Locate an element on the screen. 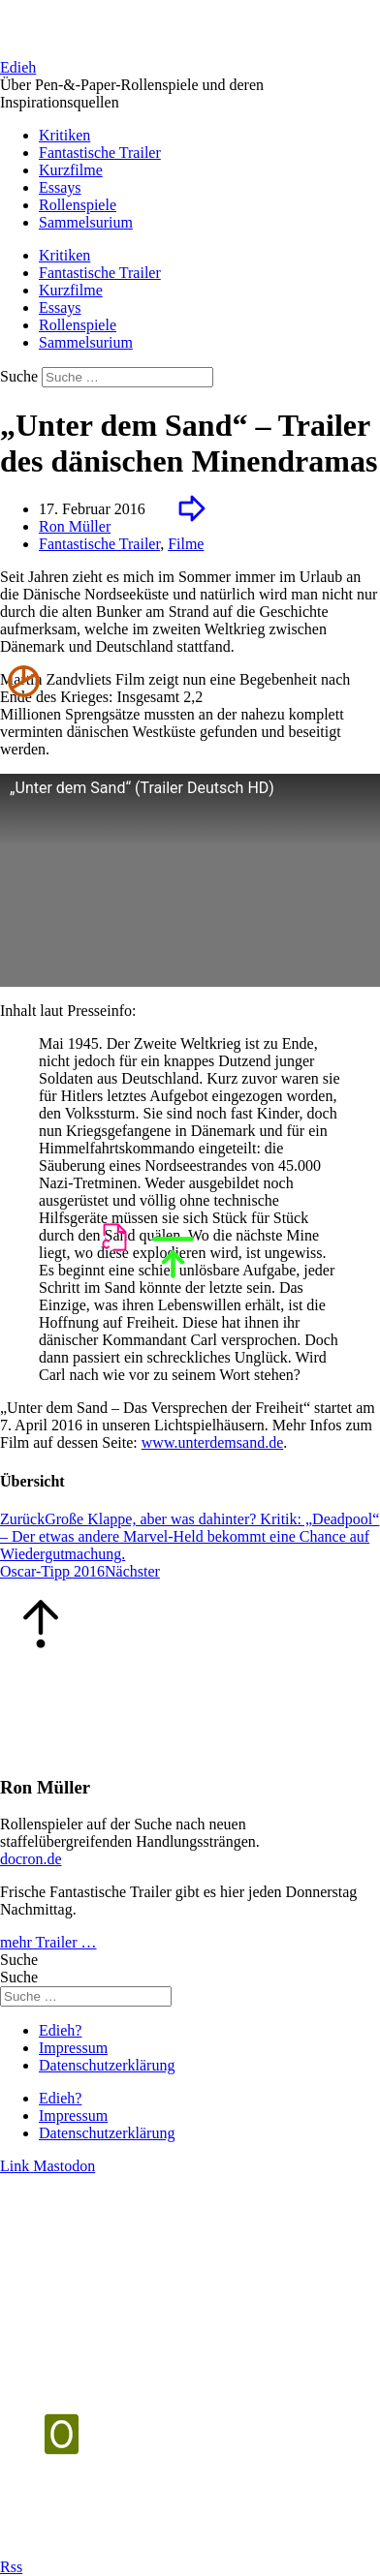 Image resolution: width=380 pixels, height=2576 pixels. upload from current location is located at coordinates (41, 1624).